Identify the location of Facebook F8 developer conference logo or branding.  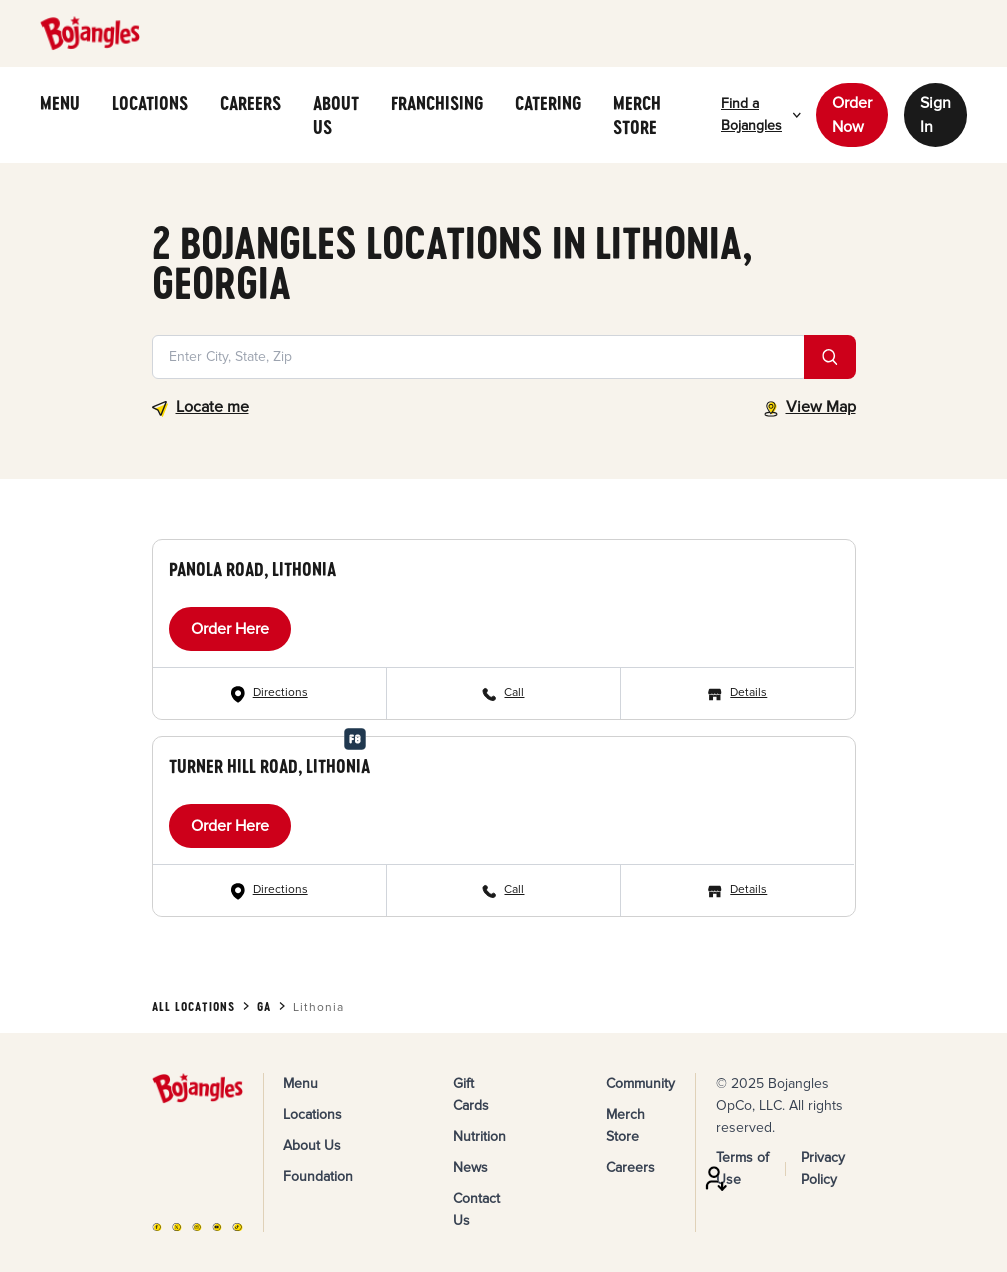
(355, 739).